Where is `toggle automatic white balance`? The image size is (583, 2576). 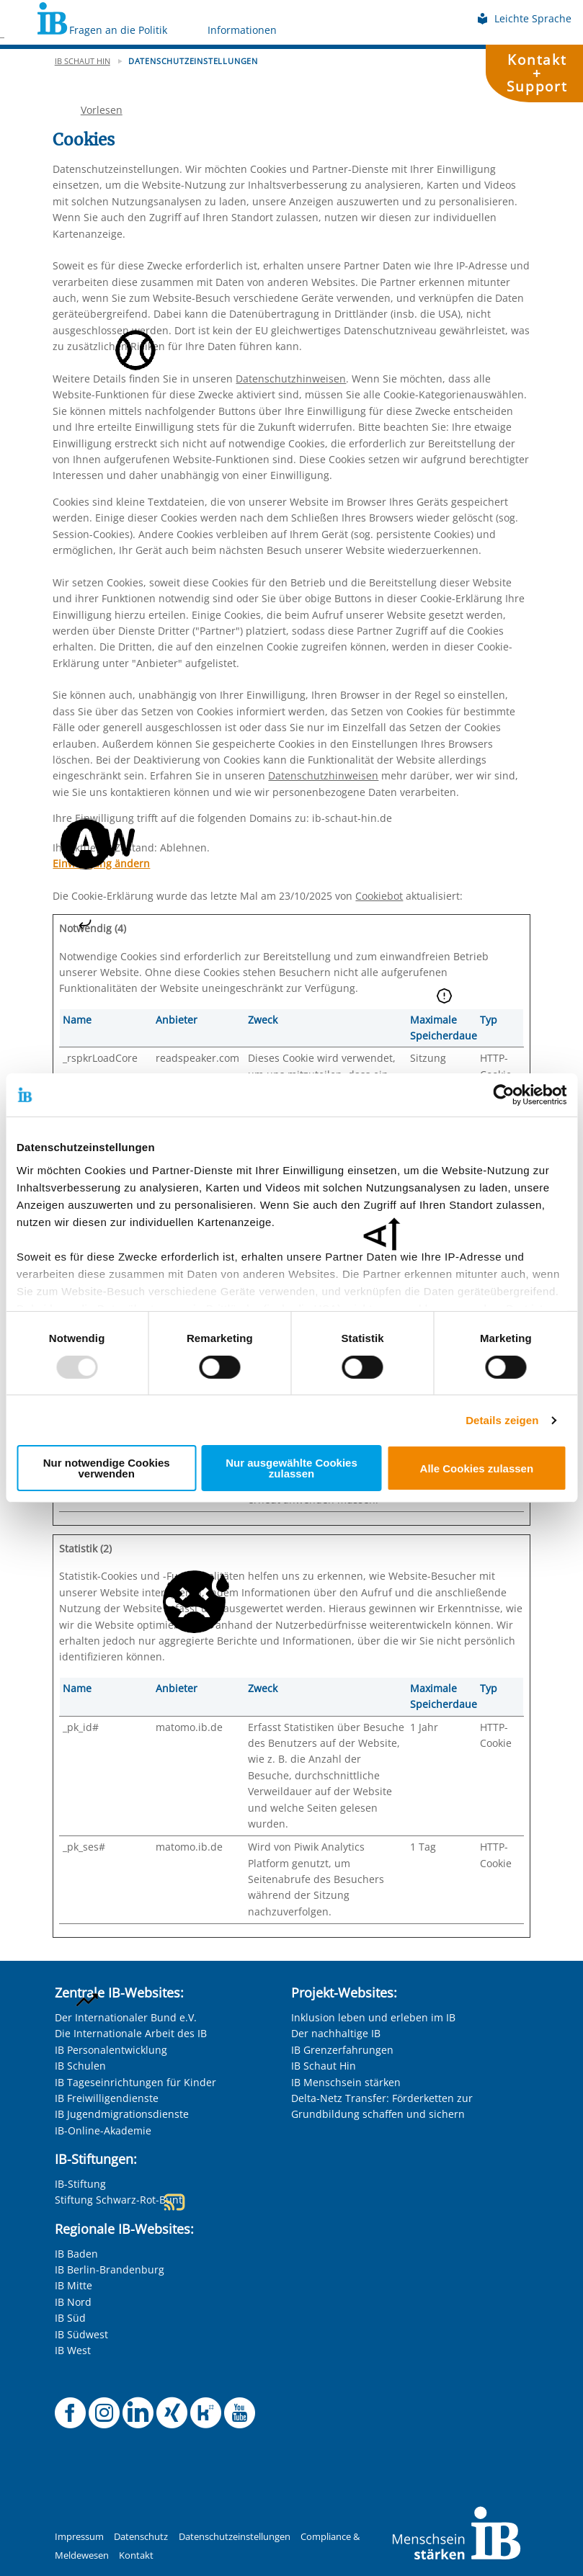
toggle automatic white balance is located at coordinates (98, 844).